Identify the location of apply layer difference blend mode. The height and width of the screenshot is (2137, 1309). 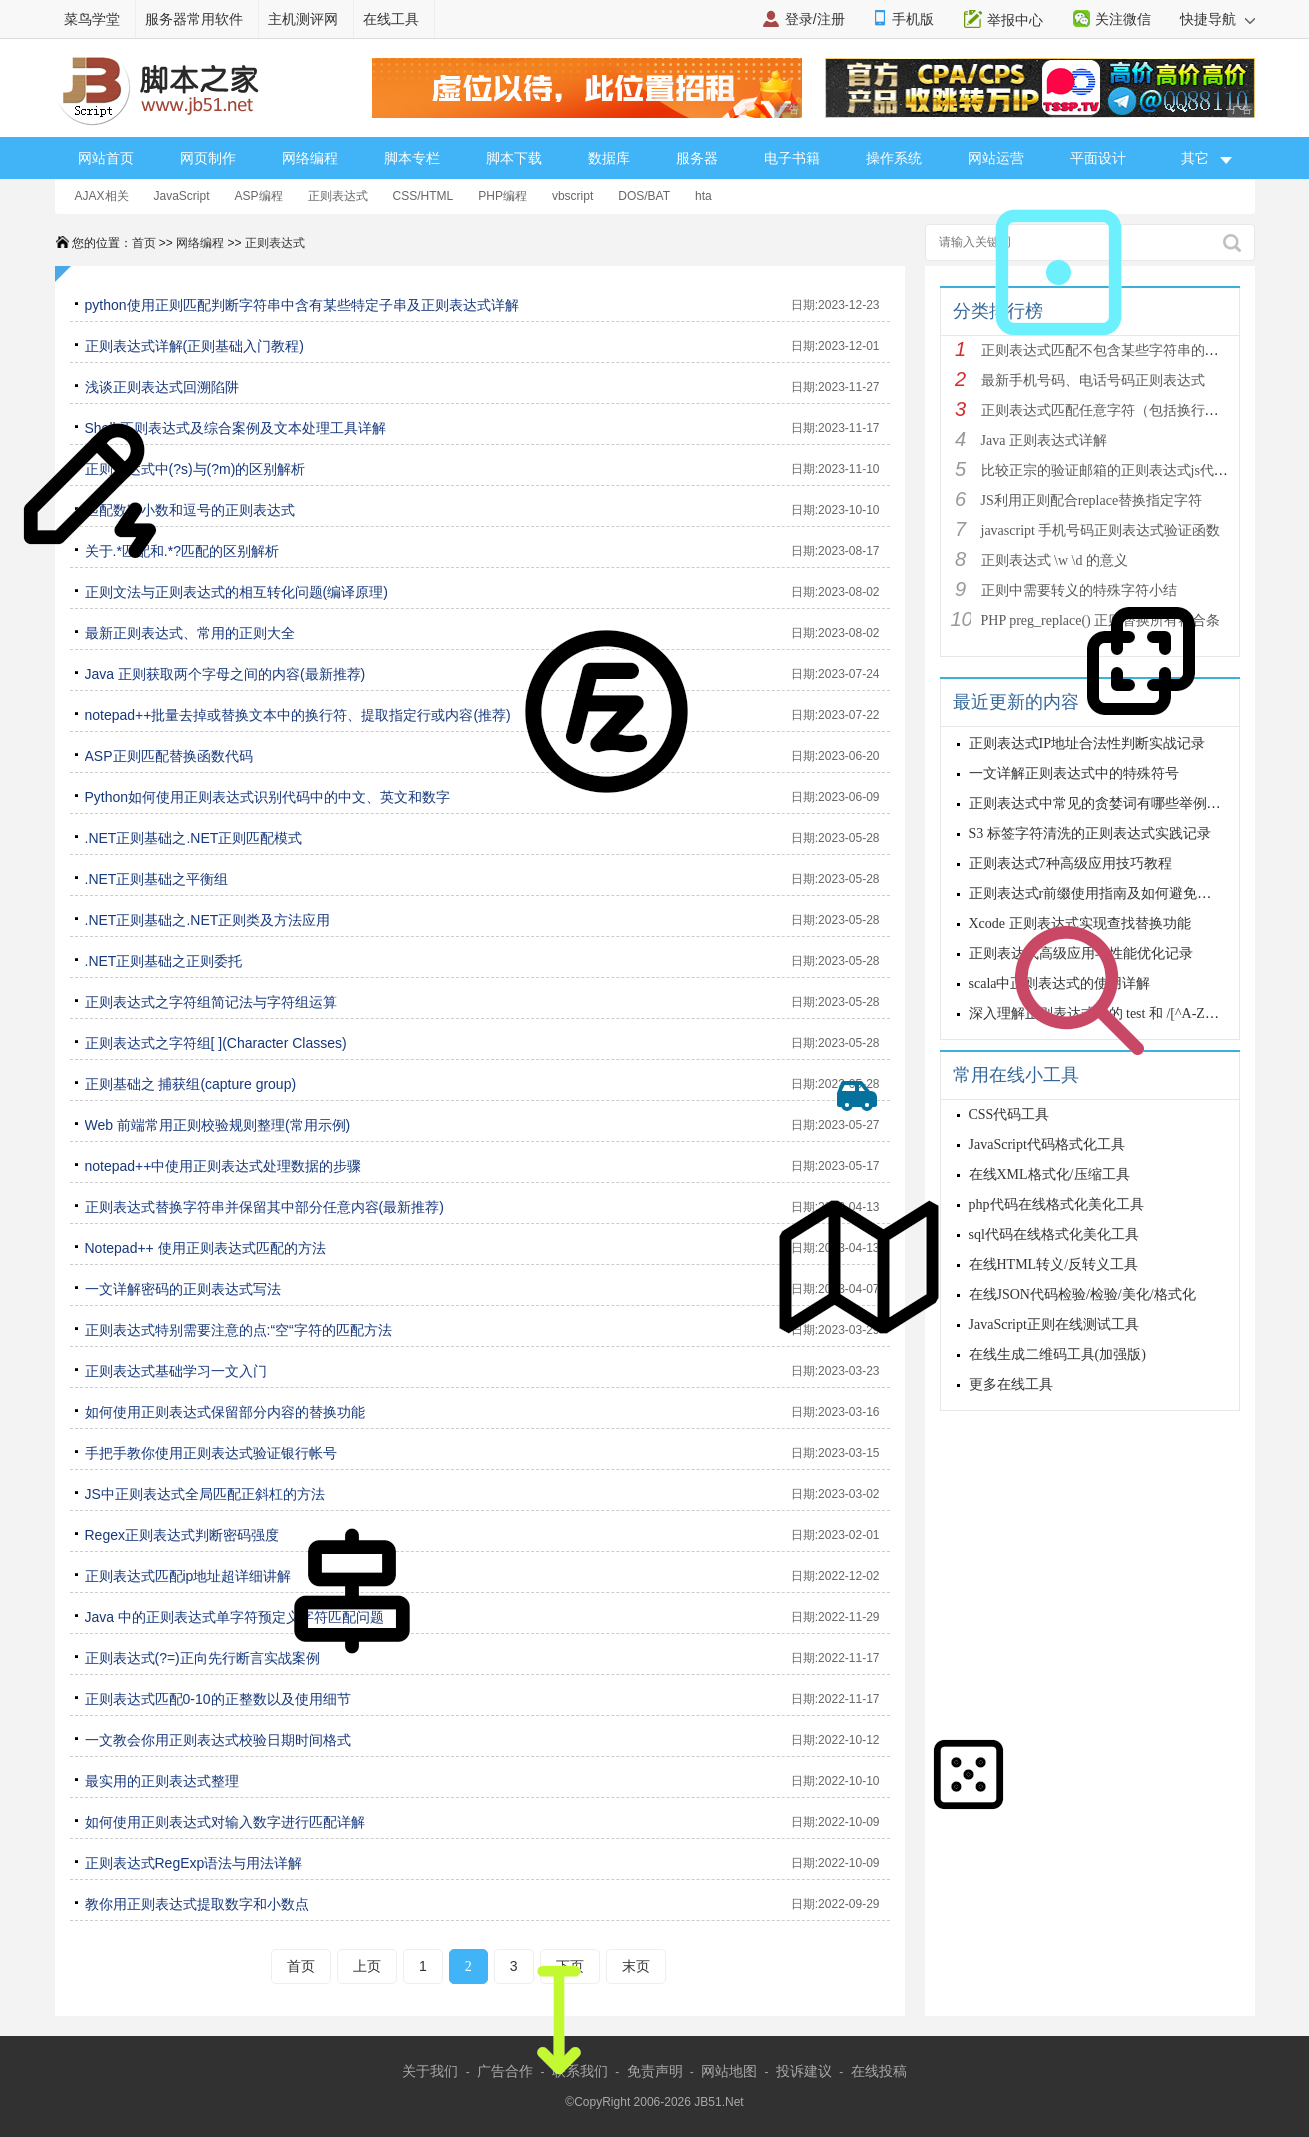
(1141, 661).